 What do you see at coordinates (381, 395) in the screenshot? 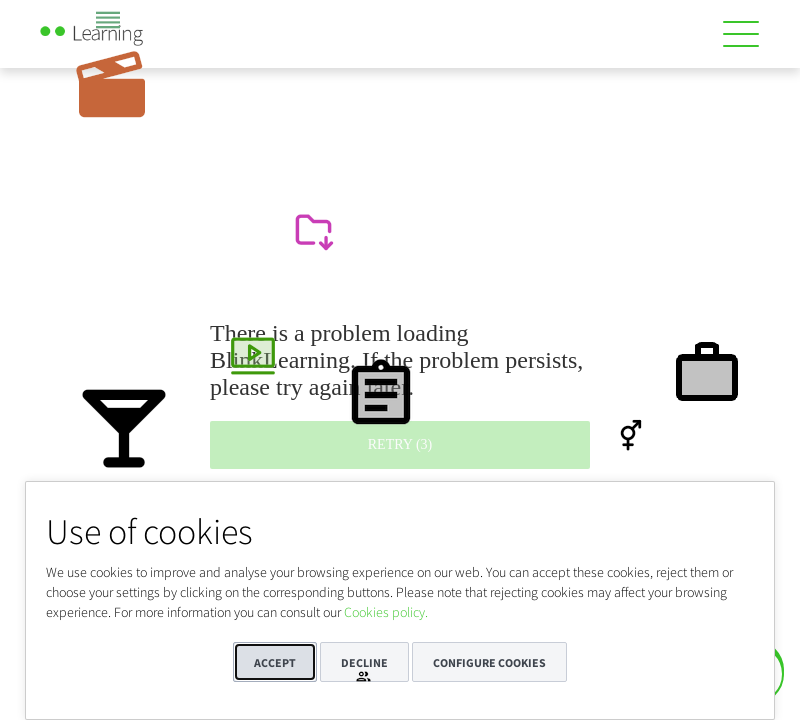
I see `view assigned tasks or assignments` at bounding box center [381, 395].